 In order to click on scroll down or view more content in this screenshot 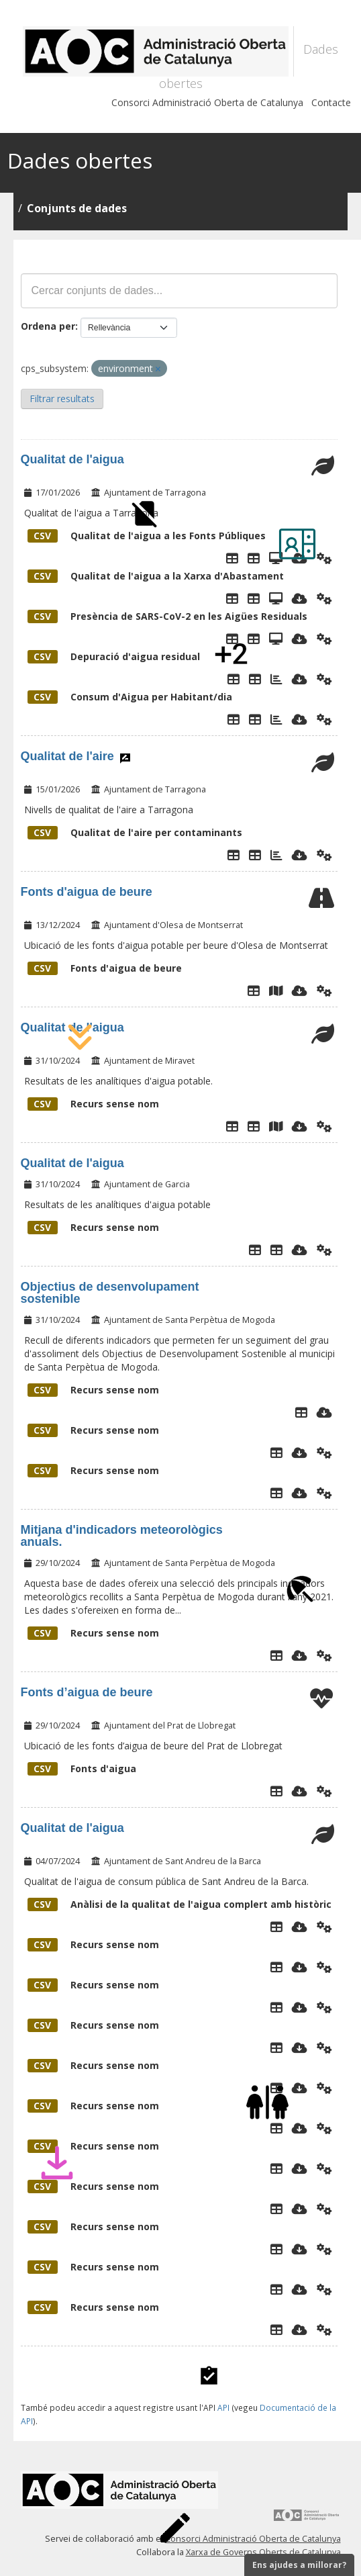, I will do `click(80, 1036)`.